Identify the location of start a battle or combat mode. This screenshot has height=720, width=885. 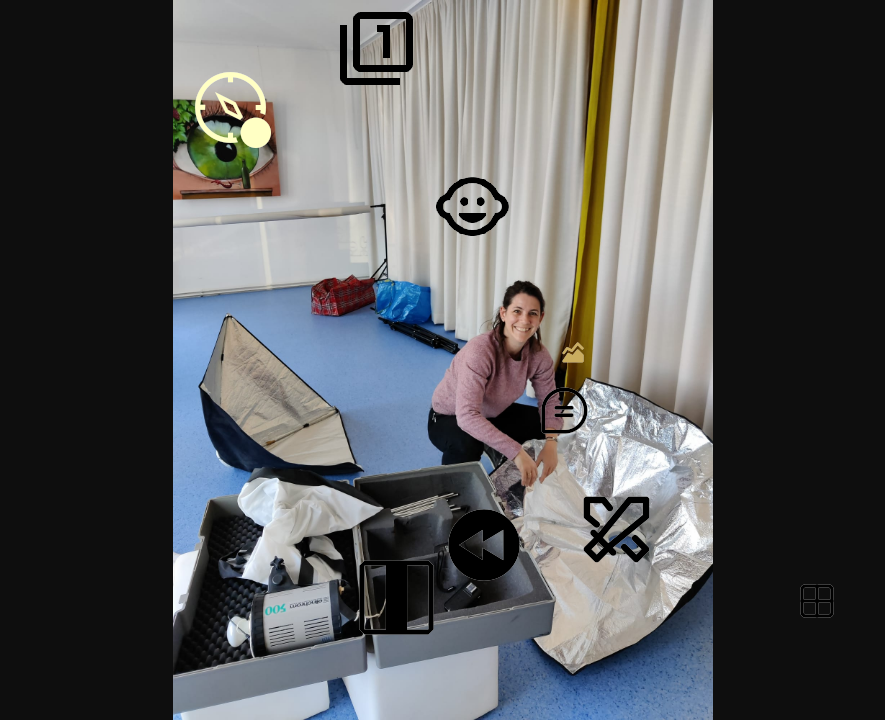
(616, 529).